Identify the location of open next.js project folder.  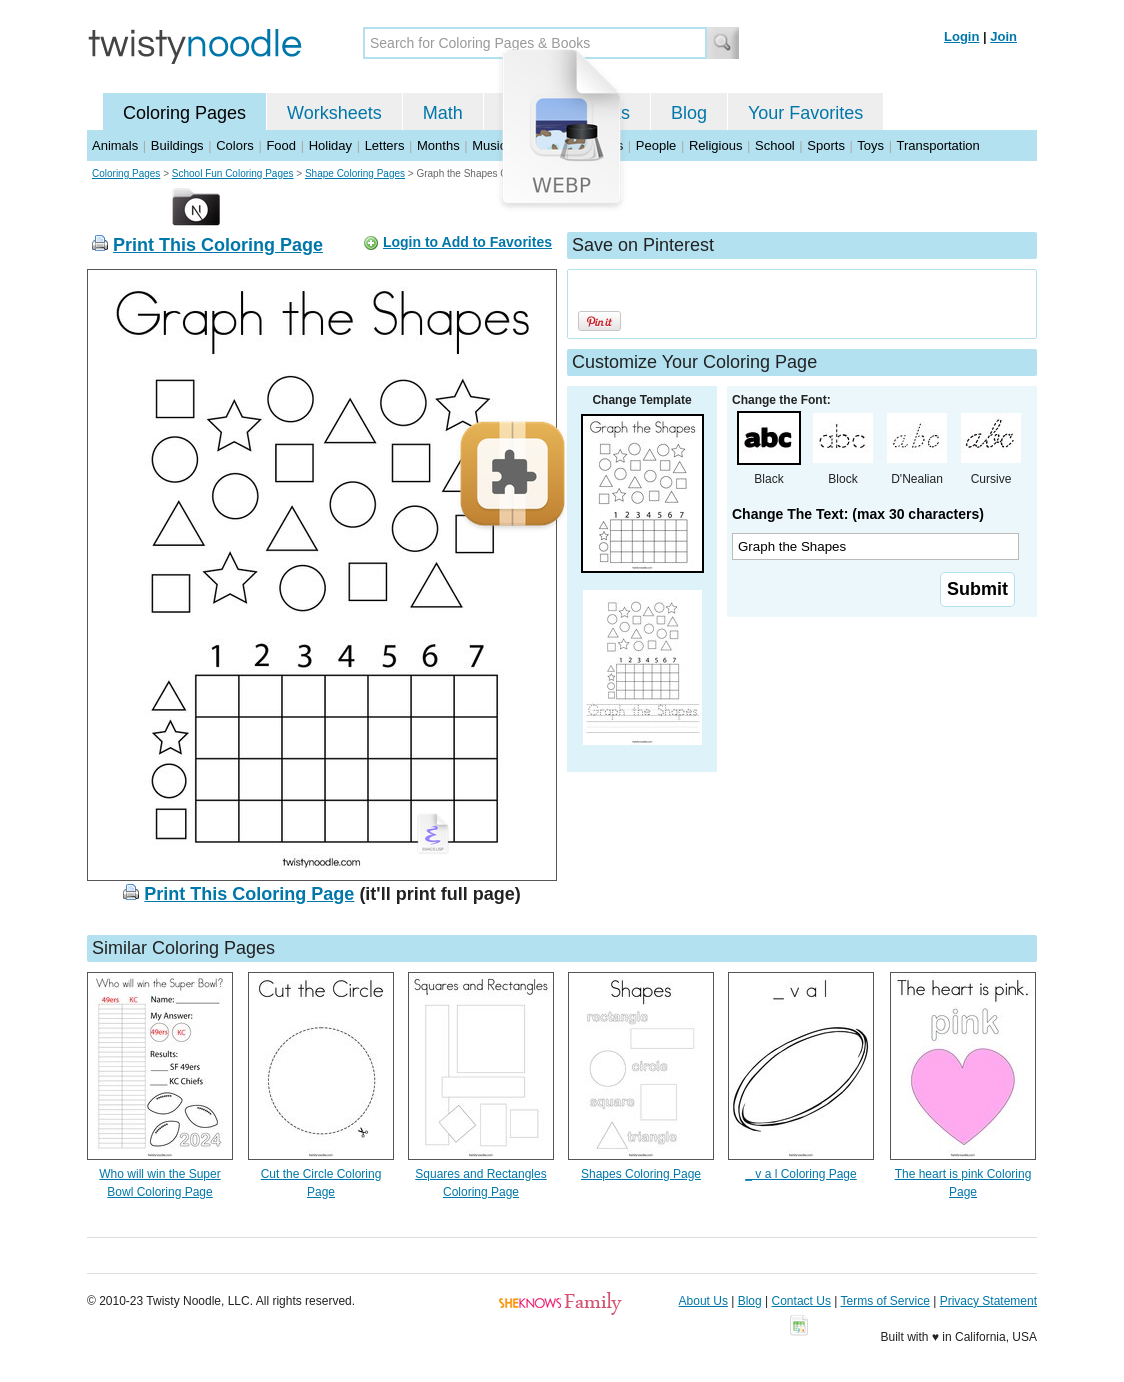
(196, 208).